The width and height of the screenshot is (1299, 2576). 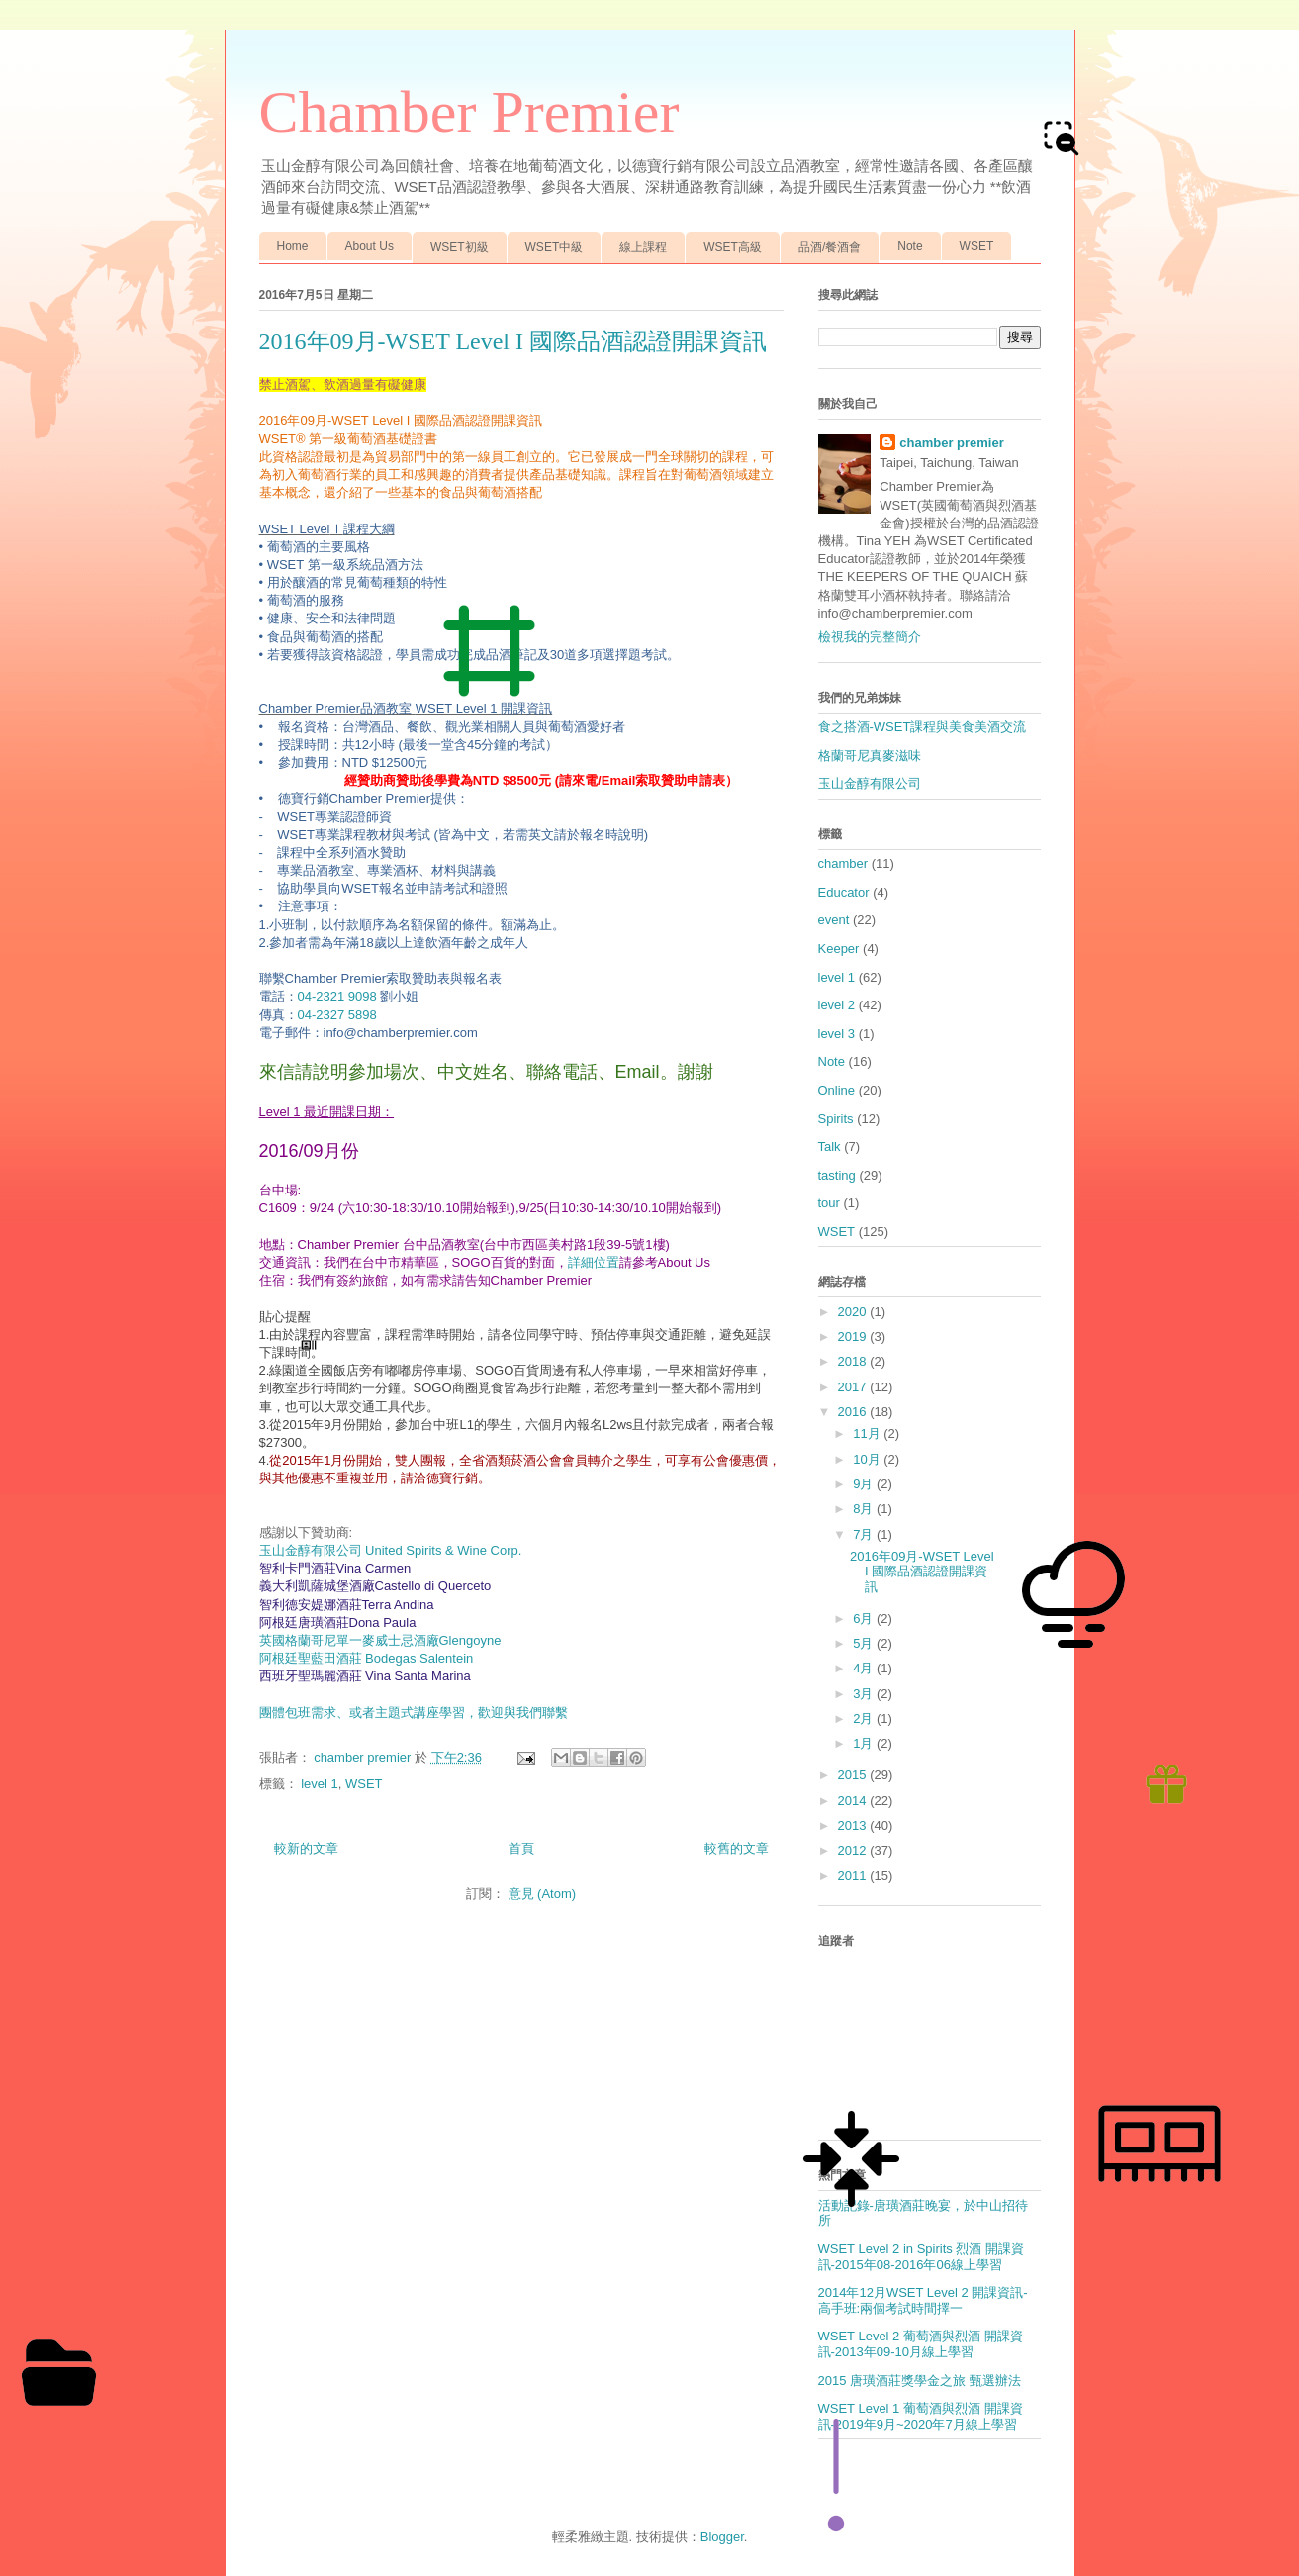 I want to click on open folder to view contents, so click(x=58, y=2372).